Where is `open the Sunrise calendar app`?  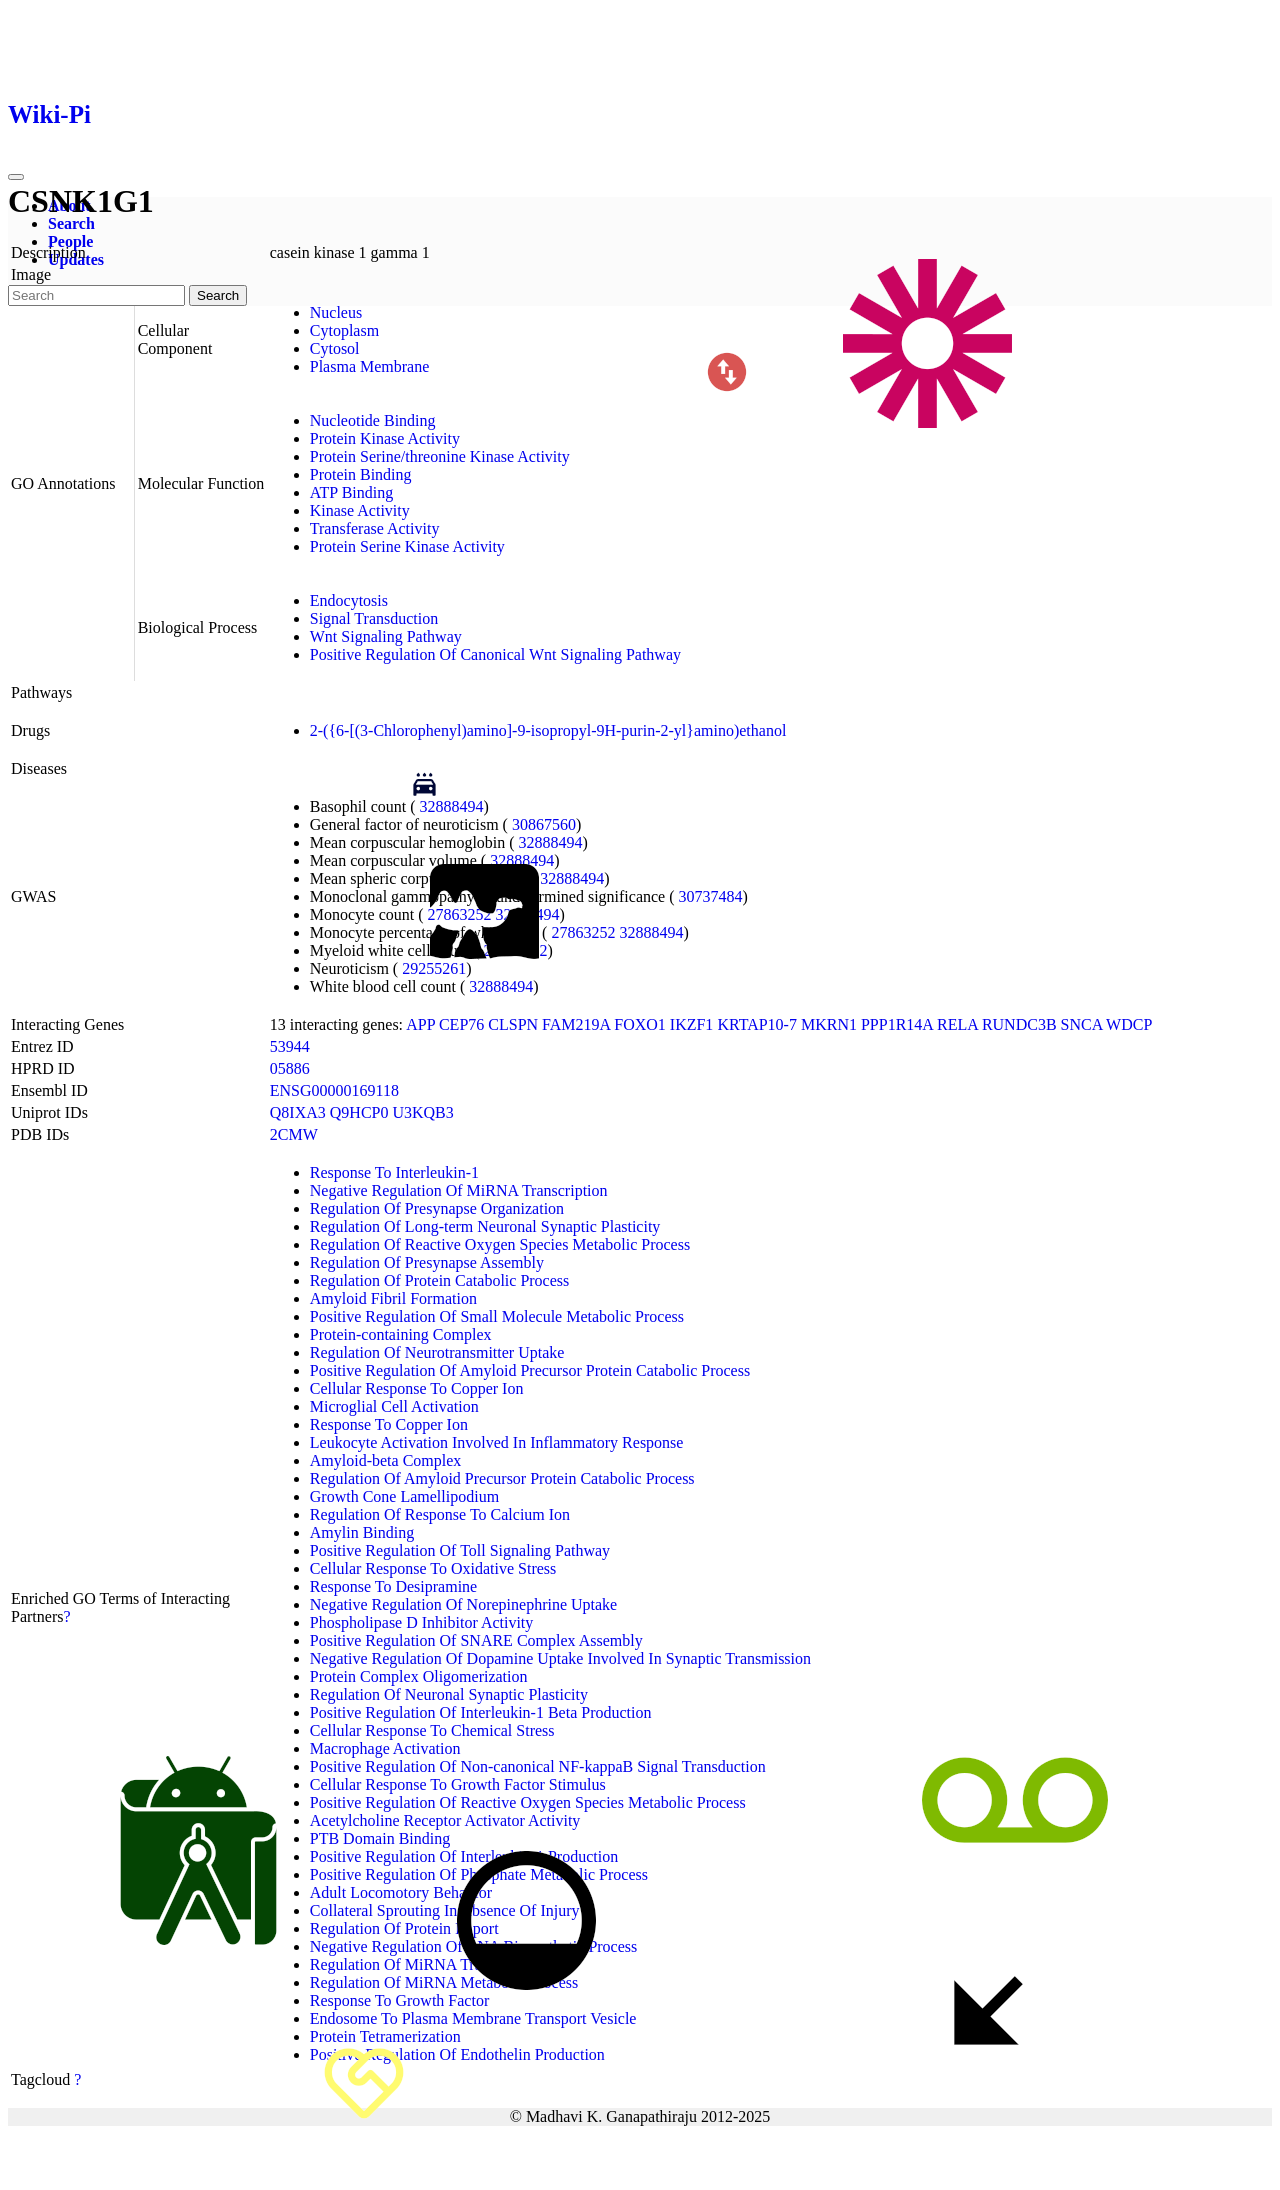 open the Sunrise calendar app is located at coordinates (526, 1920).